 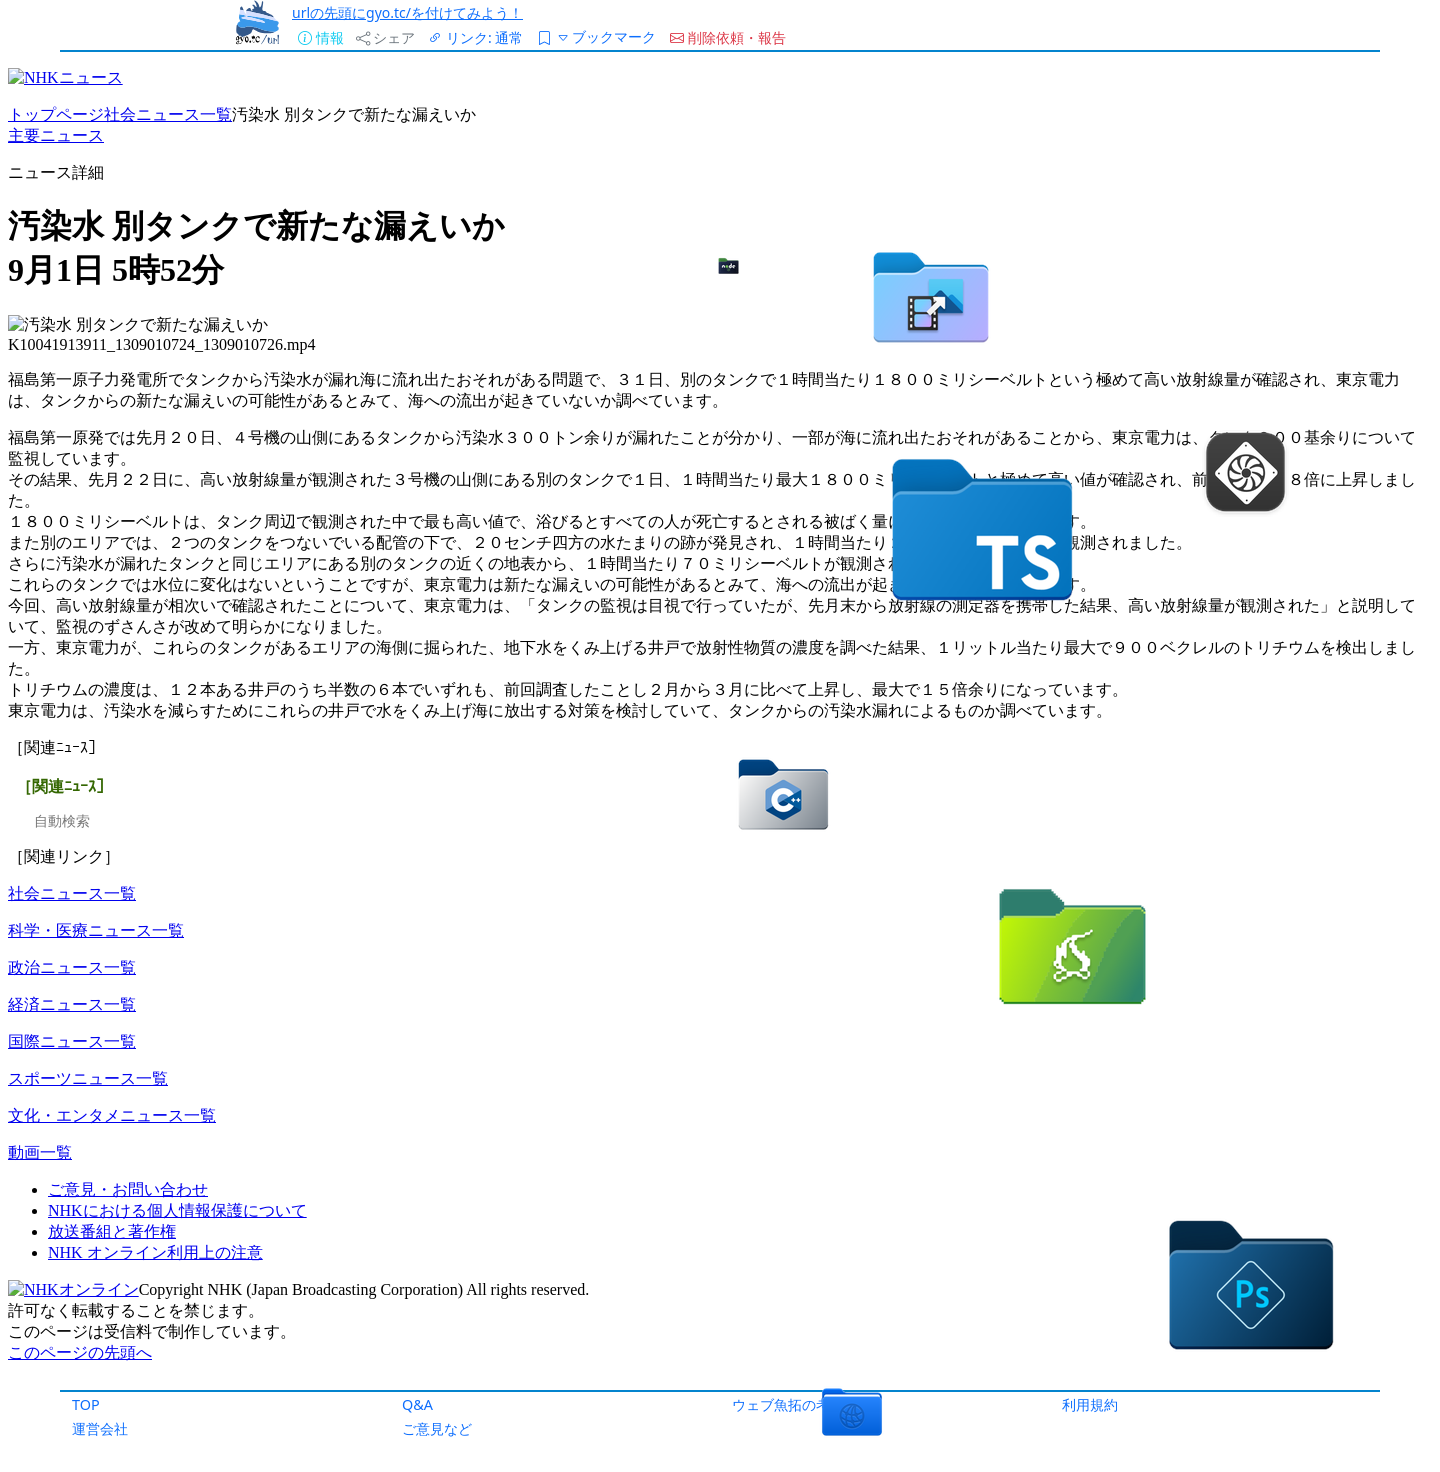 I want to click on open folder containing node.js project files, so click(x=728, y=266).